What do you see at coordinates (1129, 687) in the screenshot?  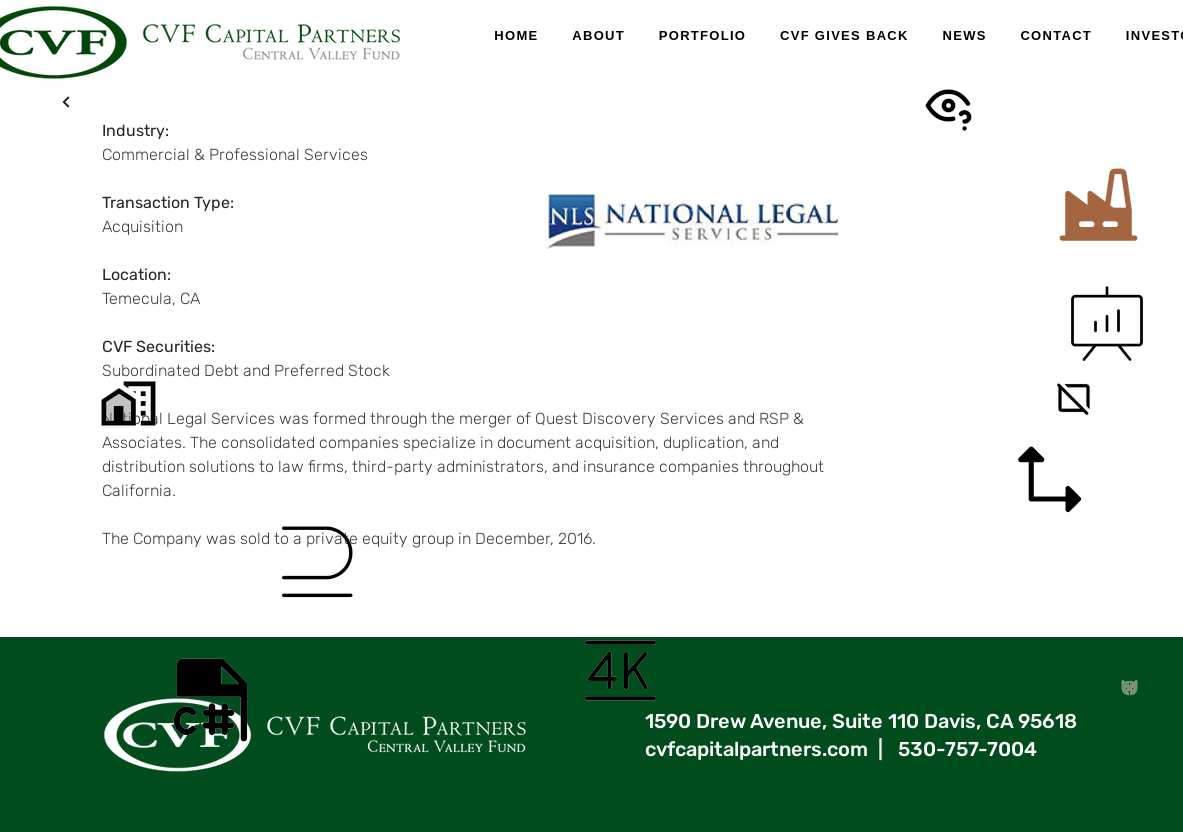 I see `access pet-related features or settings` at bounding box center [1129, 687].